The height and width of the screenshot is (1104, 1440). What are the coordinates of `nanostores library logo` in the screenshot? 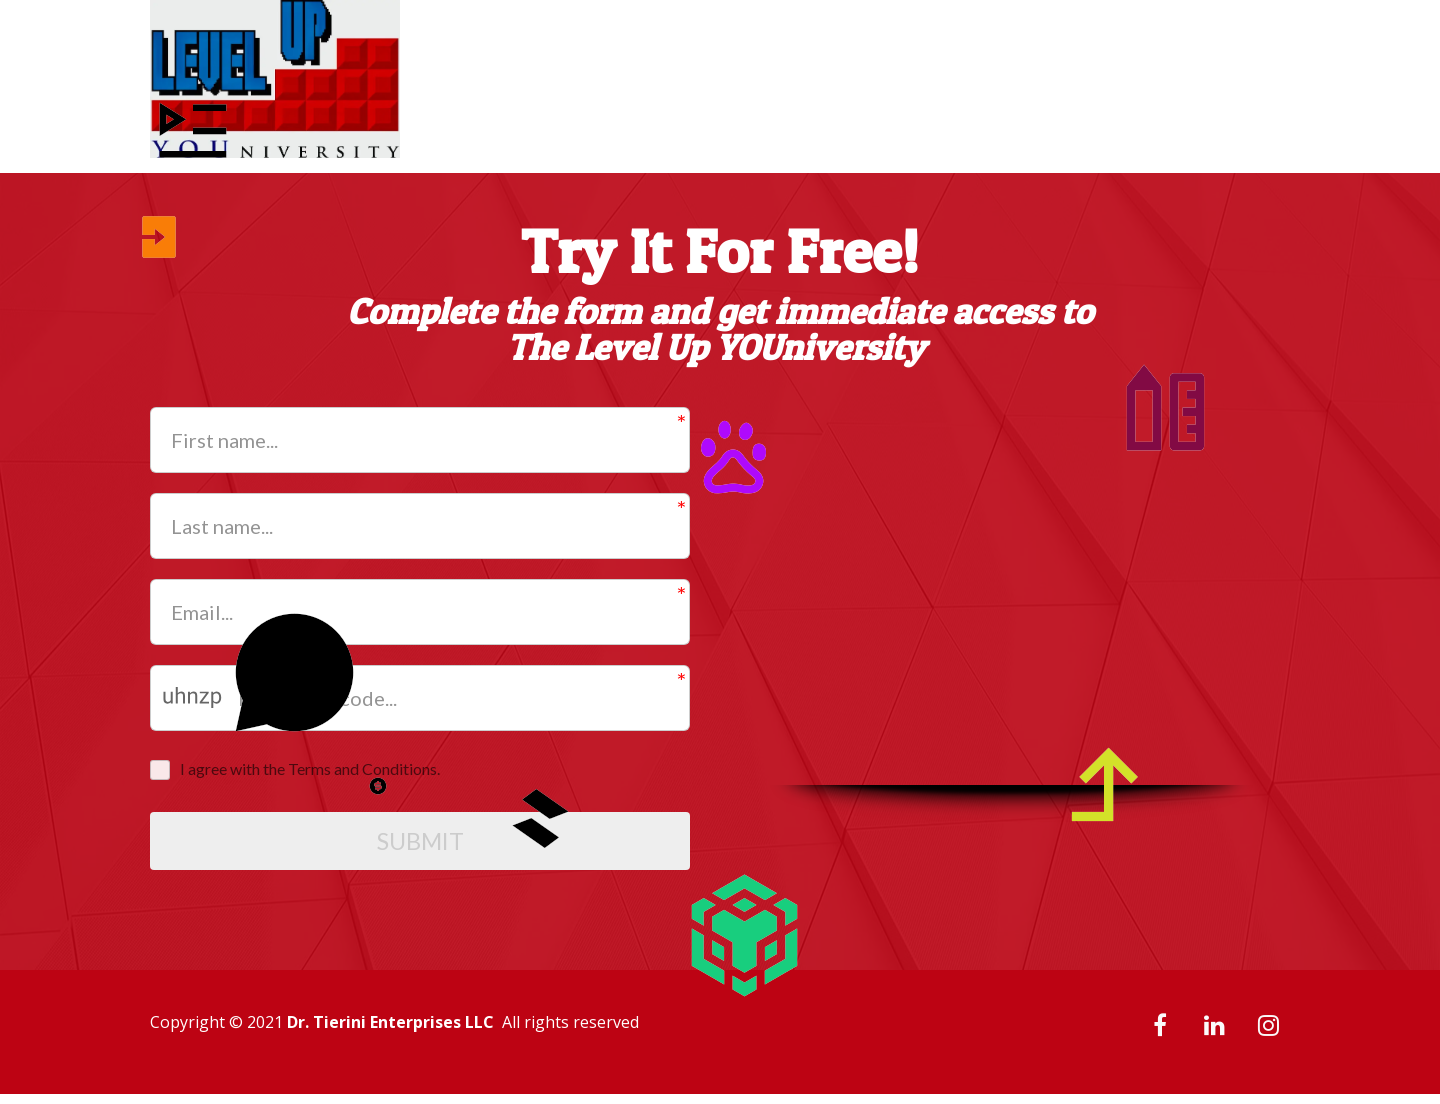 It's located at (540, 818).